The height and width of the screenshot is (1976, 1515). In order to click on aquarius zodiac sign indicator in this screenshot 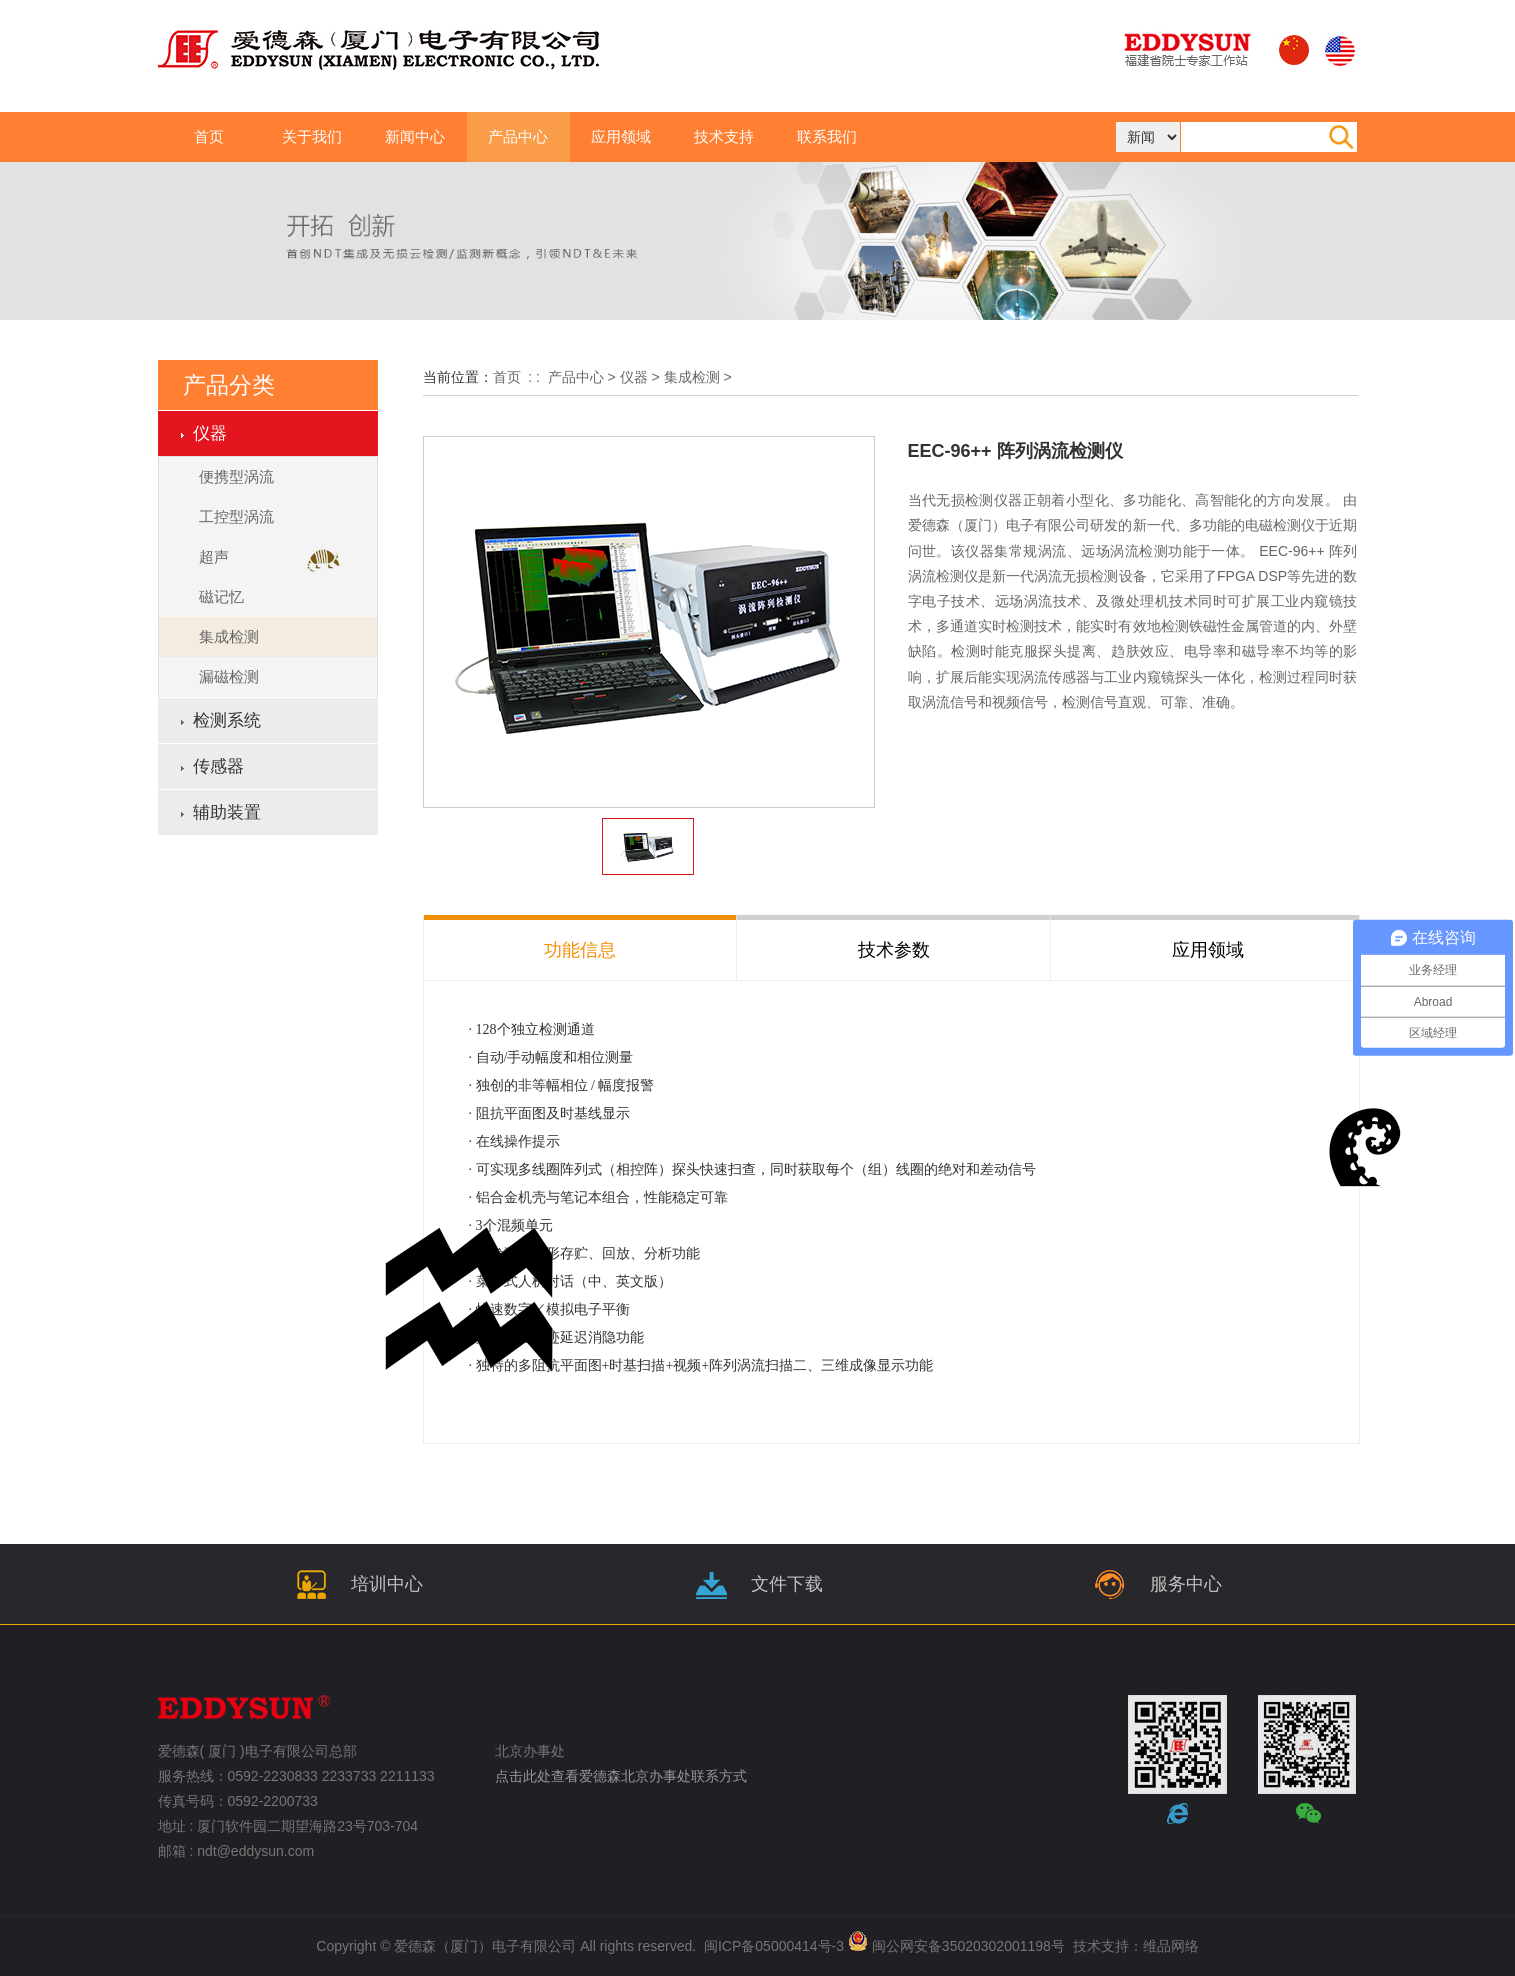, I will do `click(469, 1298)`.